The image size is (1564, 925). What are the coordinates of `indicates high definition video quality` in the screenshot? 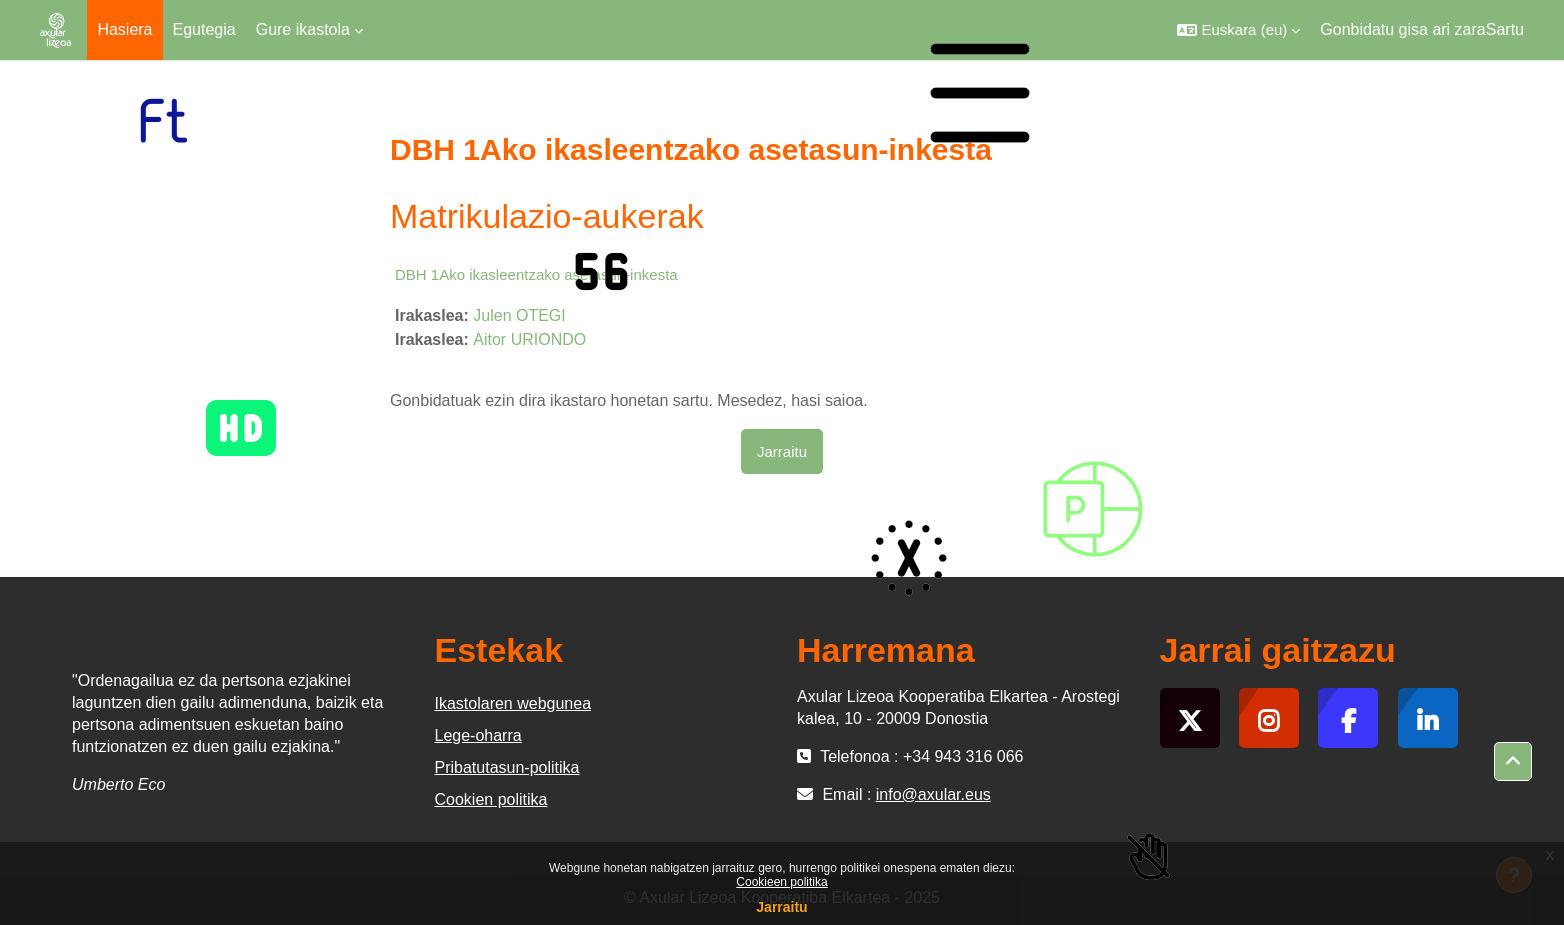 It's located at (241, 428).